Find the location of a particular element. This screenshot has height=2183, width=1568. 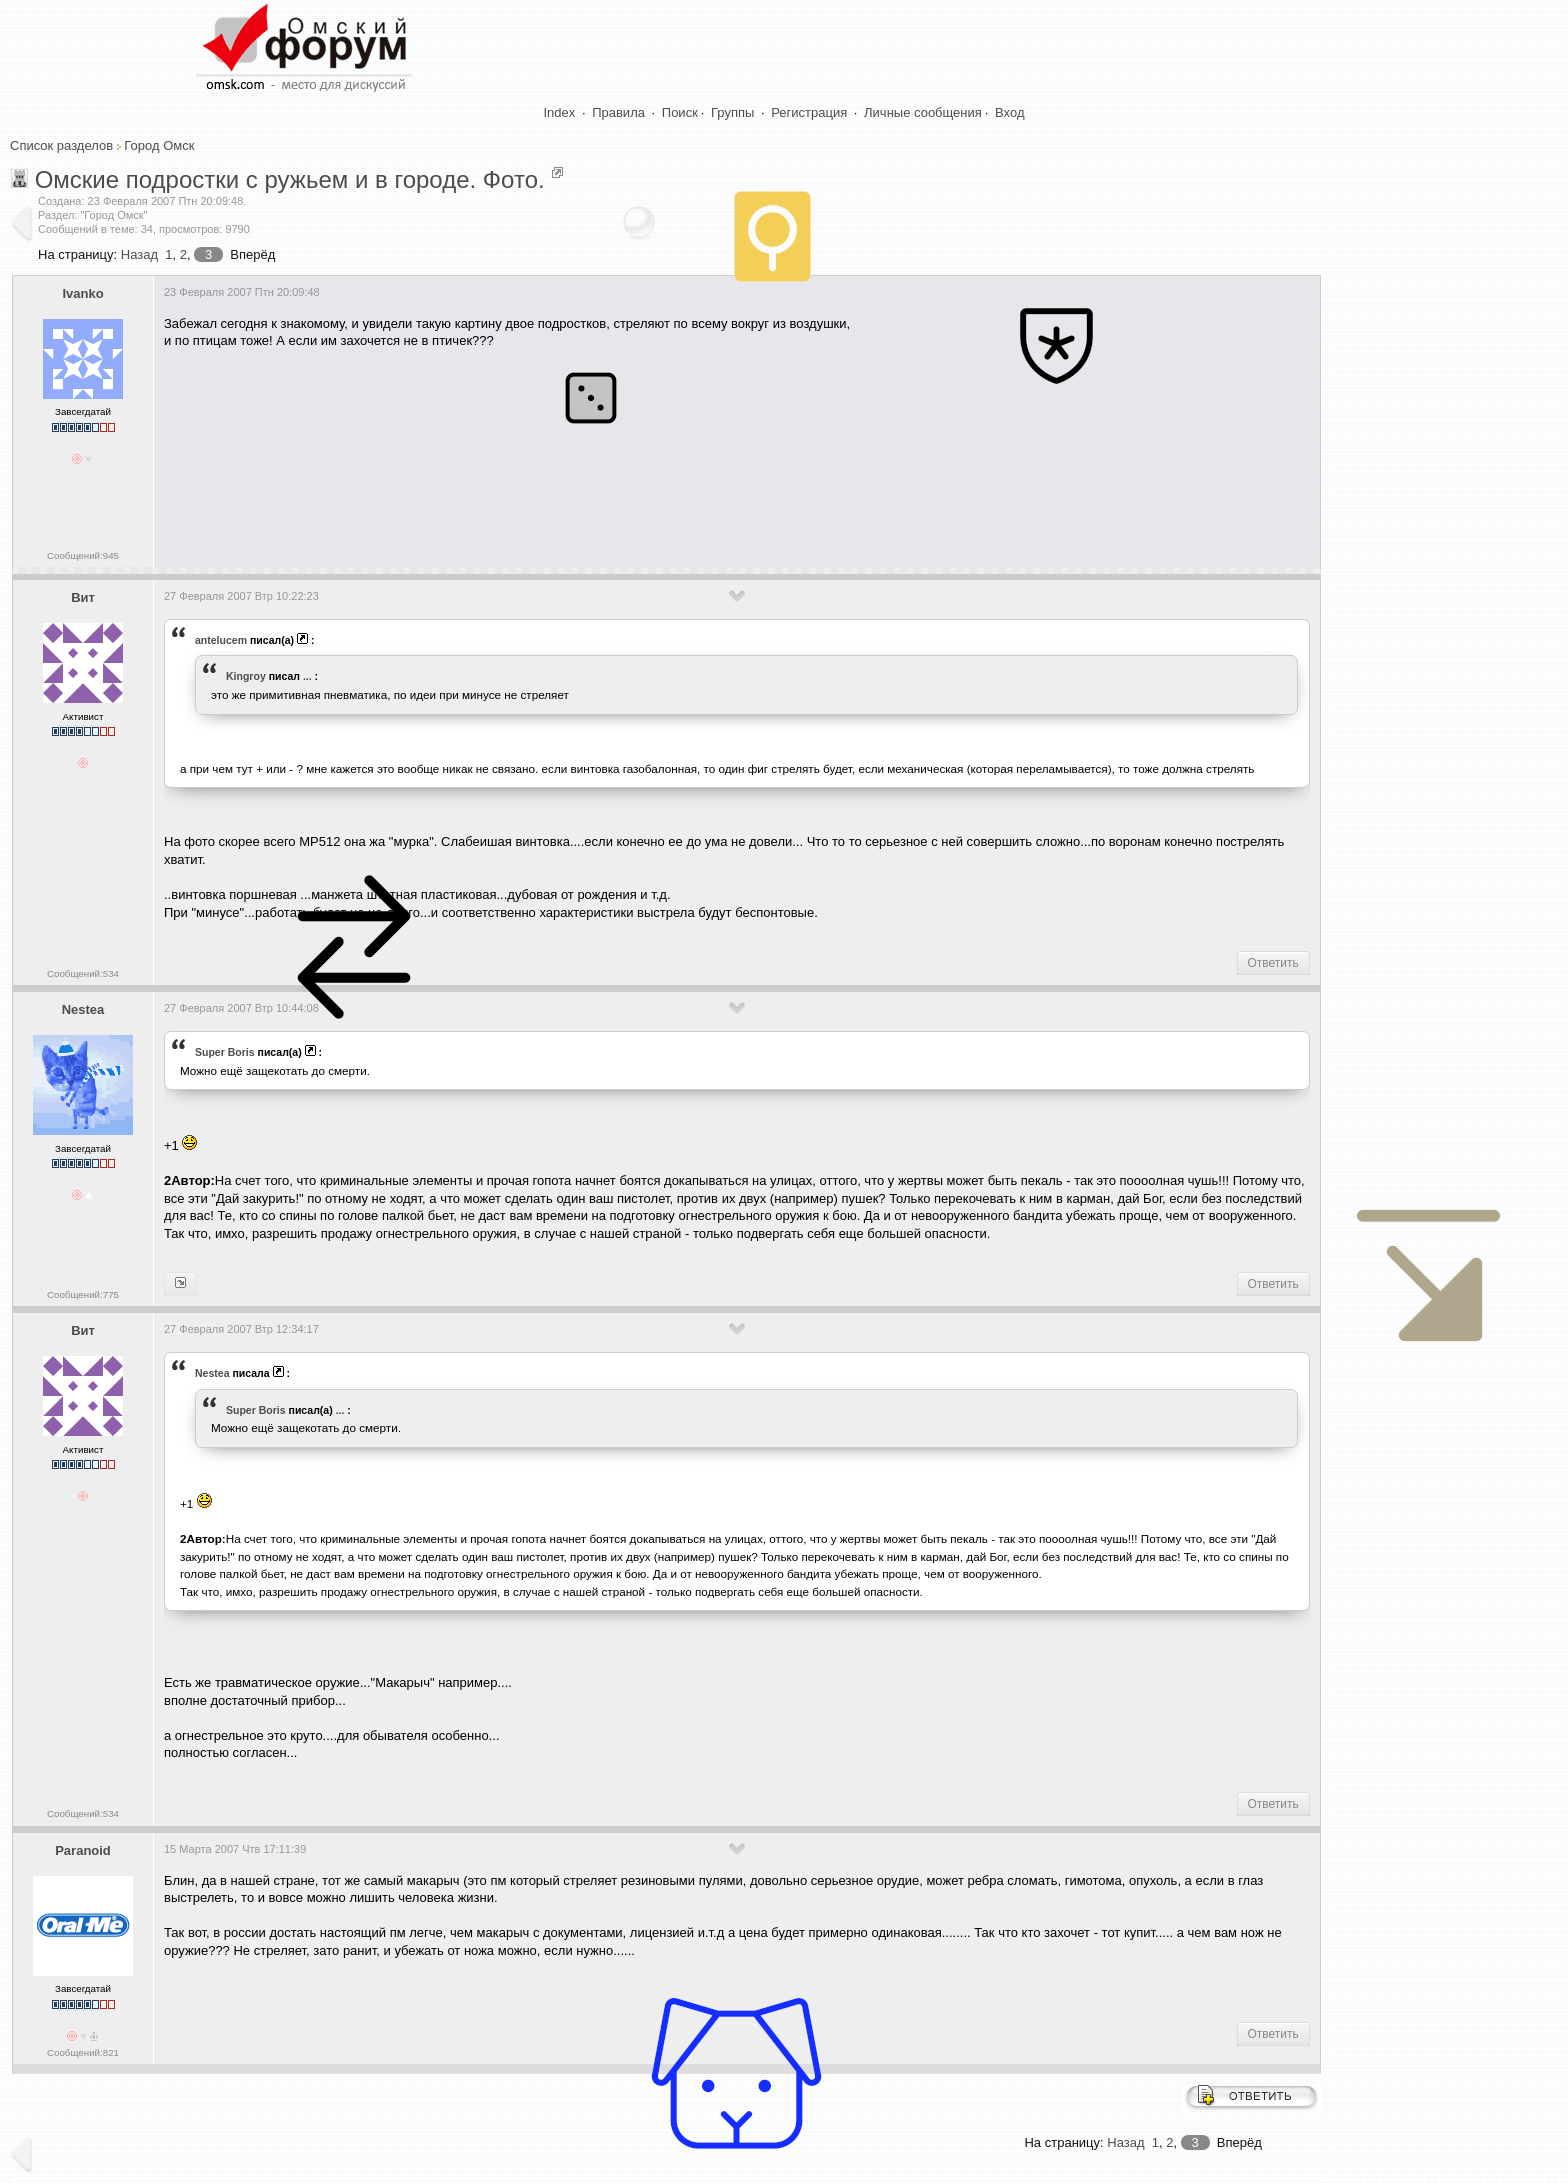

indicates premium or verified security status is located at coordinates (1056, 341).